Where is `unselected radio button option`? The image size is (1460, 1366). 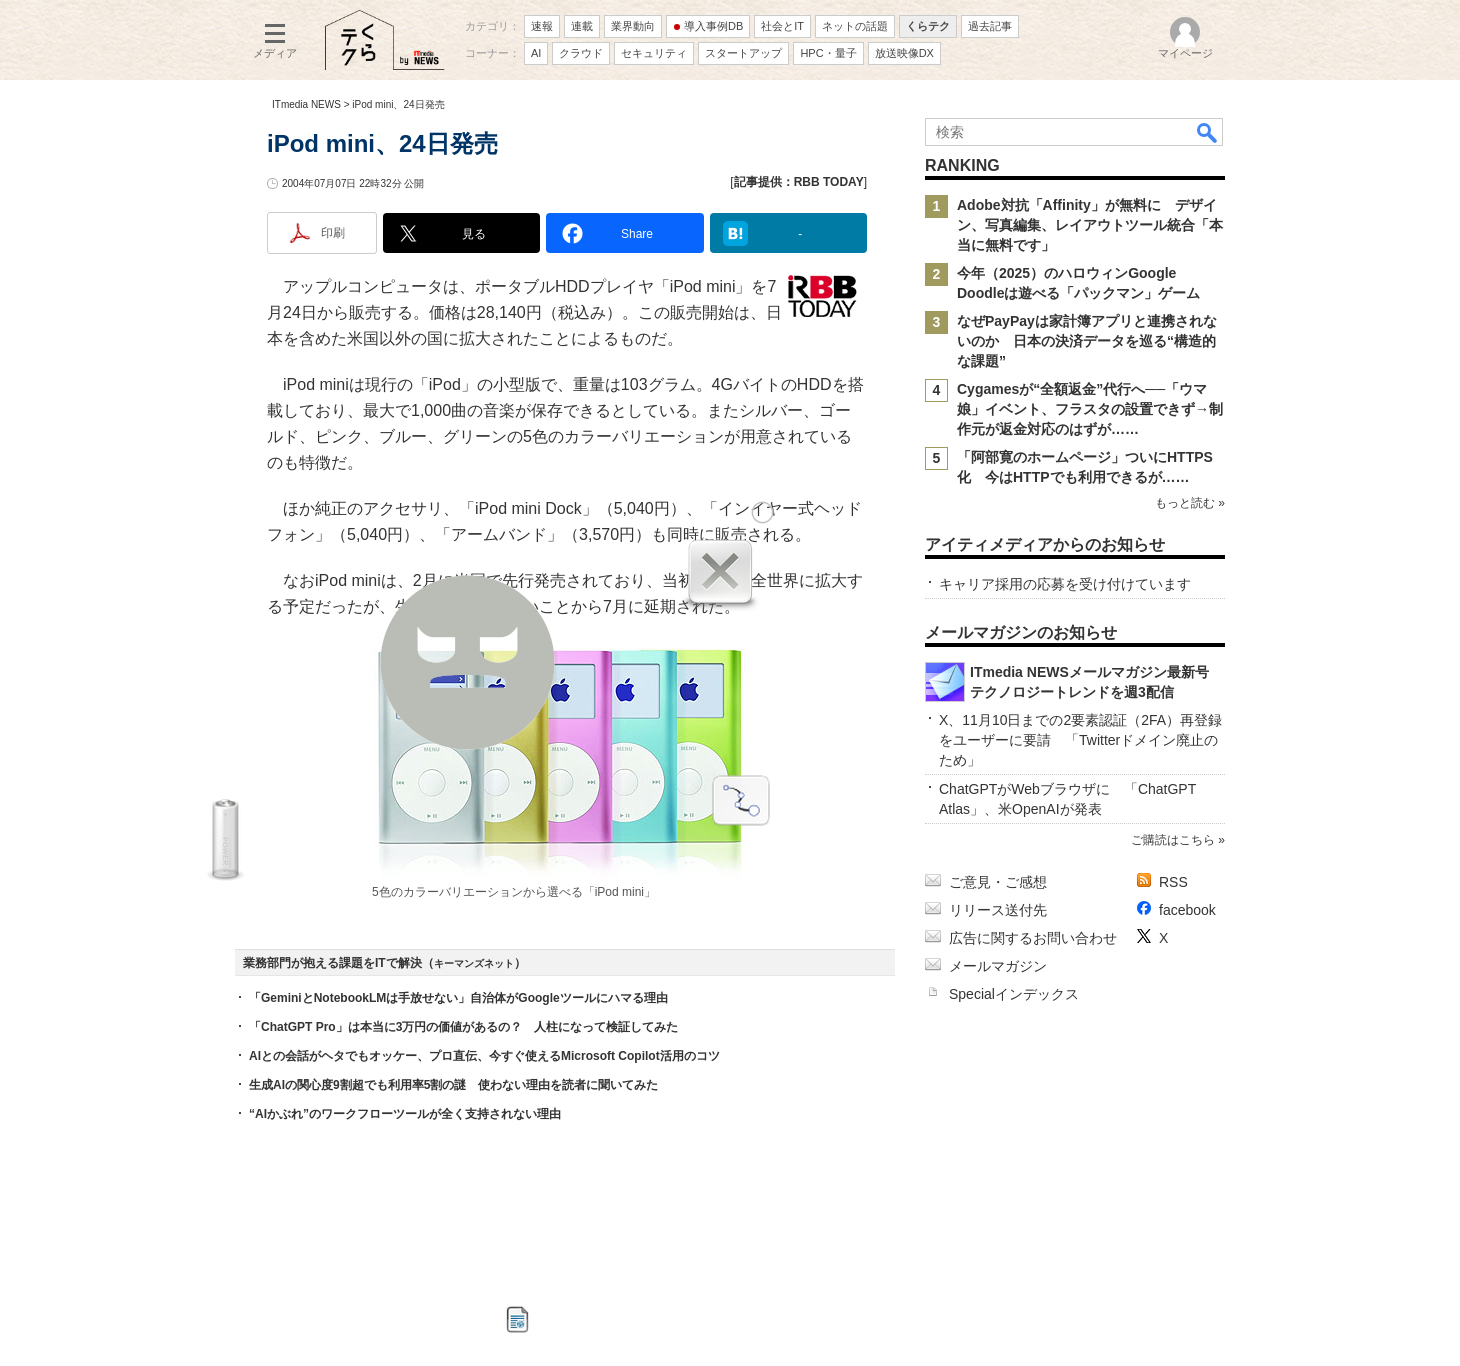 unselected radio button option is located at coordinates (762, 512).